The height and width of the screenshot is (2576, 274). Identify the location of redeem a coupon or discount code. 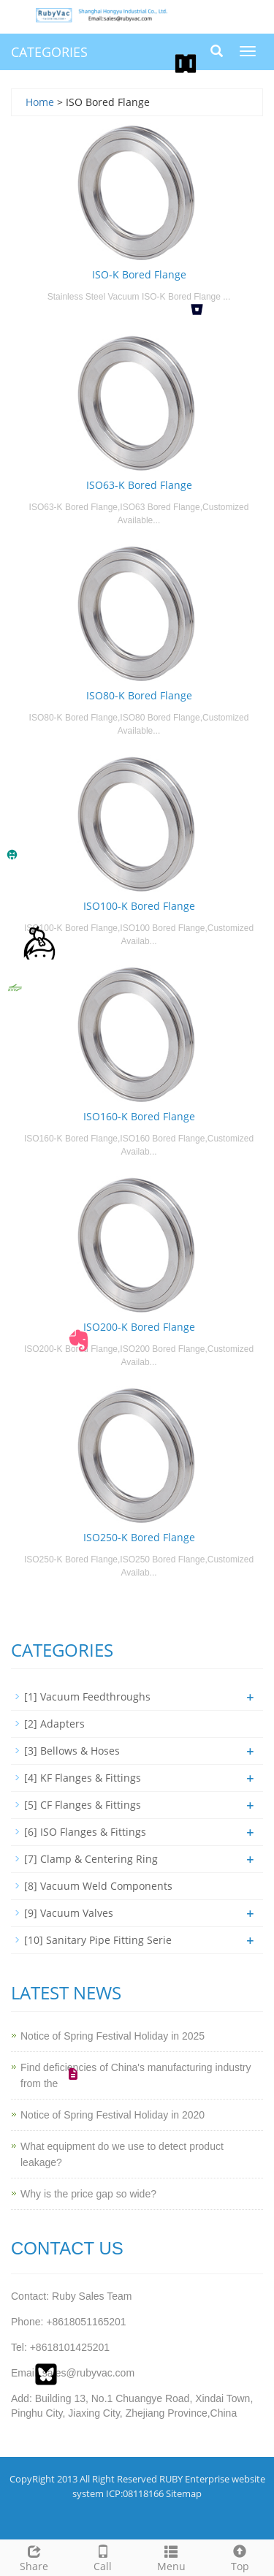
(186, 64).